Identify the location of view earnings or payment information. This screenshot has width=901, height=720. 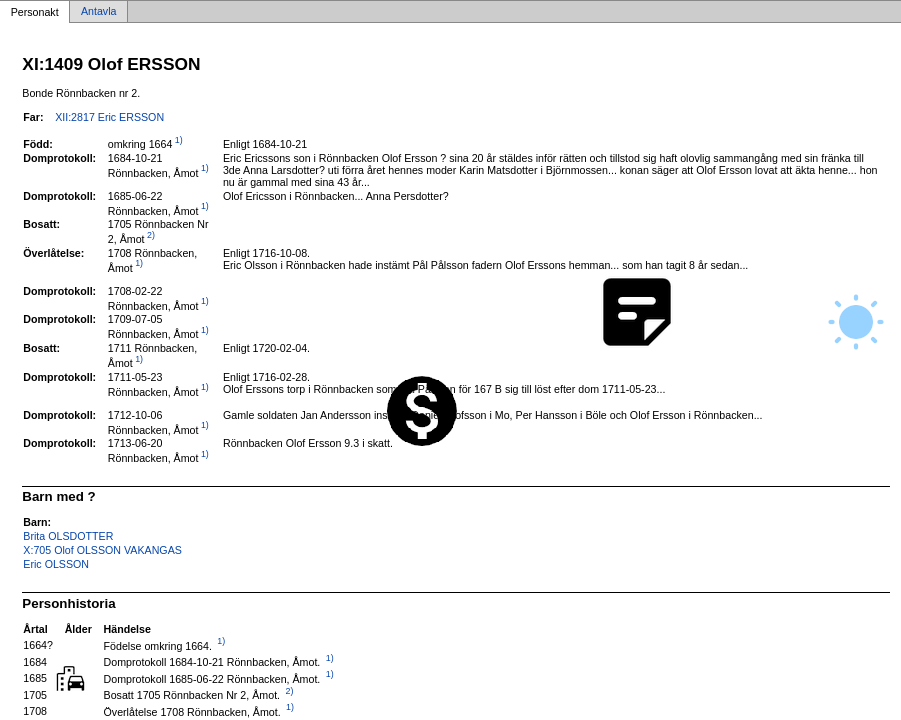
(422, 411).